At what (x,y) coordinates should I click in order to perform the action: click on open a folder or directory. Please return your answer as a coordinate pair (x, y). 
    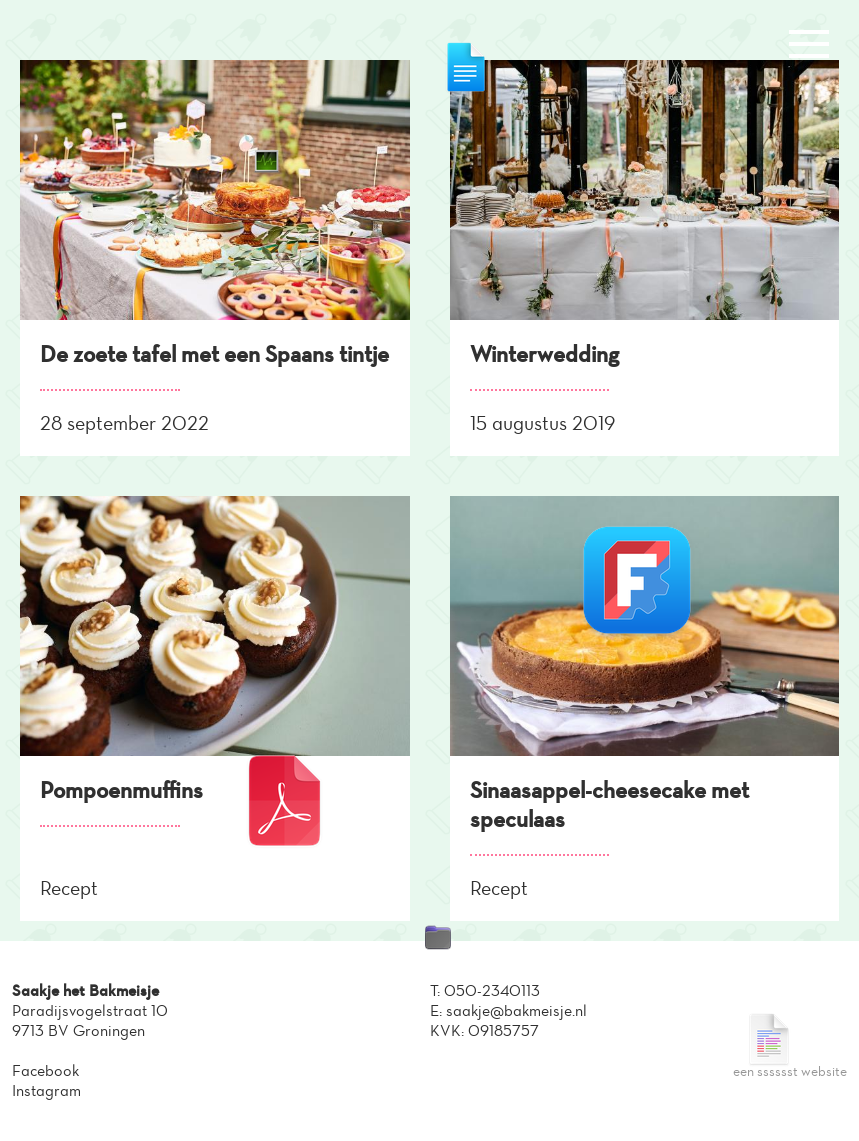
    Looking at the image, I should click on (438, 937).